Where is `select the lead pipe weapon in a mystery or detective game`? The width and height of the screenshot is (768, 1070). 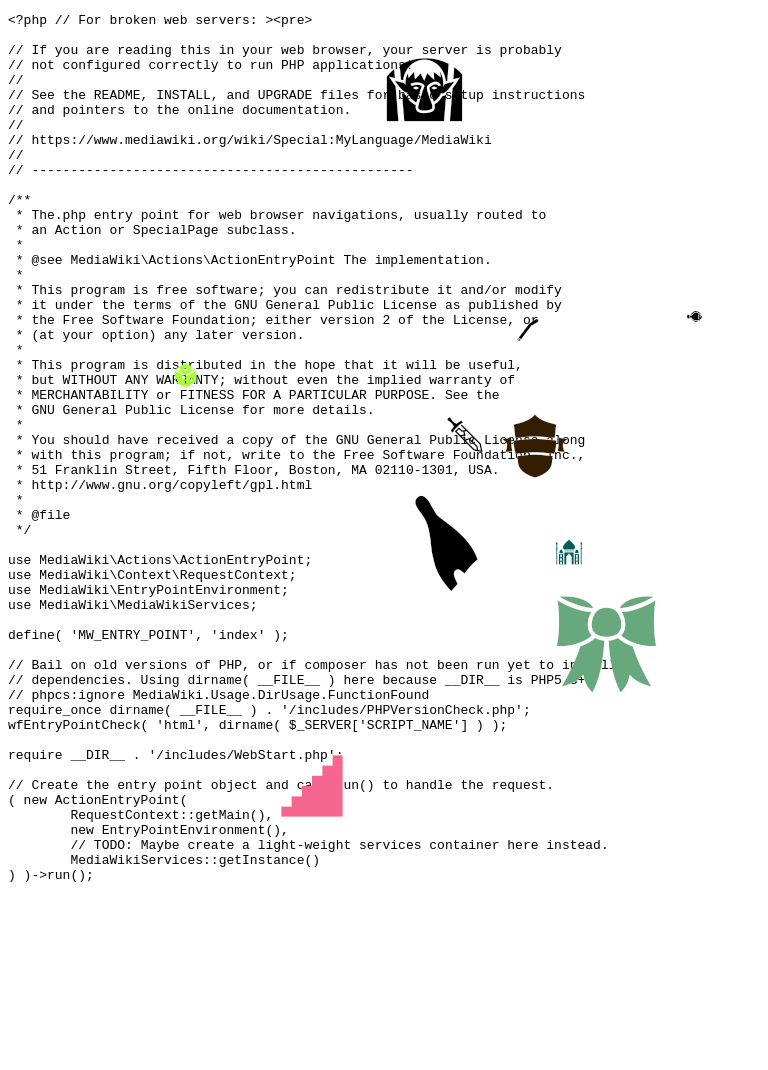 select the lead pipe weapon in a mystery or detective game is located at coordinates (528, 330).